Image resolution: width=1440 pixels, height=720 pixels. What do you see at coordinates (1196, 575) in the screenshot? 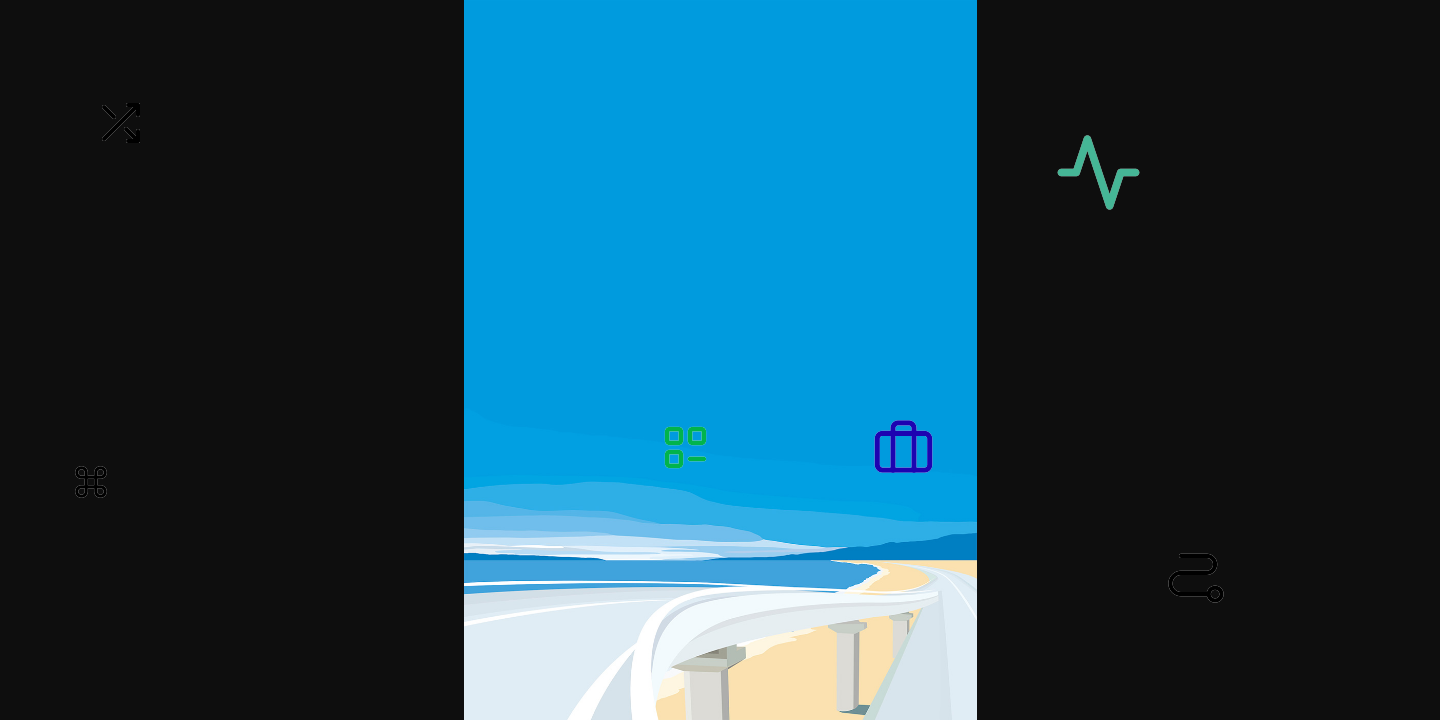
I see `view or edit a route path` at bounding box center [1196, 575].